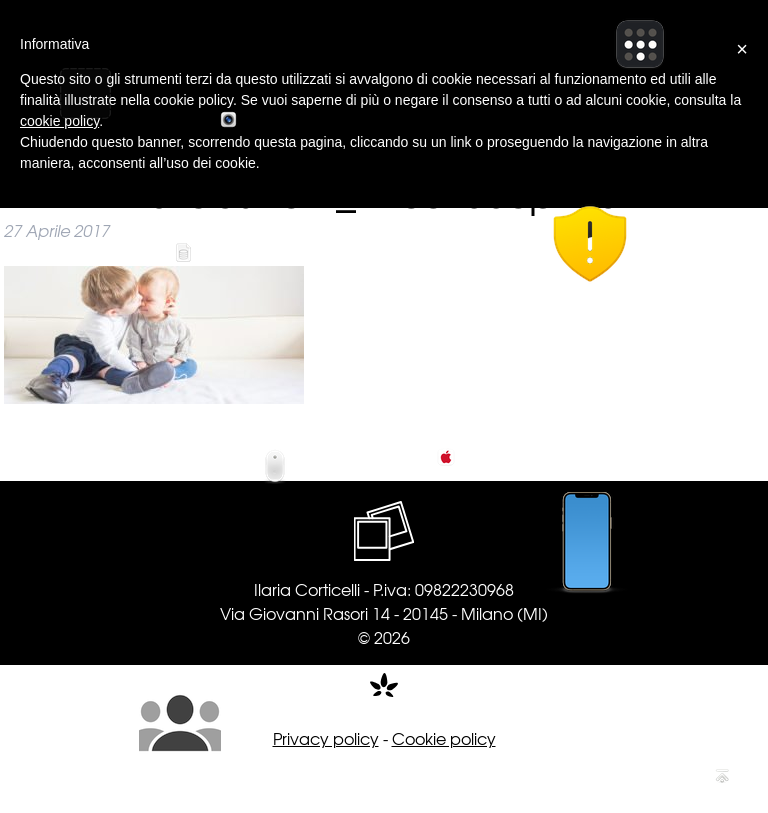 The height and width of the screenshot is (813, 768). Describe the element at coordinates (722, 776) in the screenshot. I see `scroll to top of page` at that location.